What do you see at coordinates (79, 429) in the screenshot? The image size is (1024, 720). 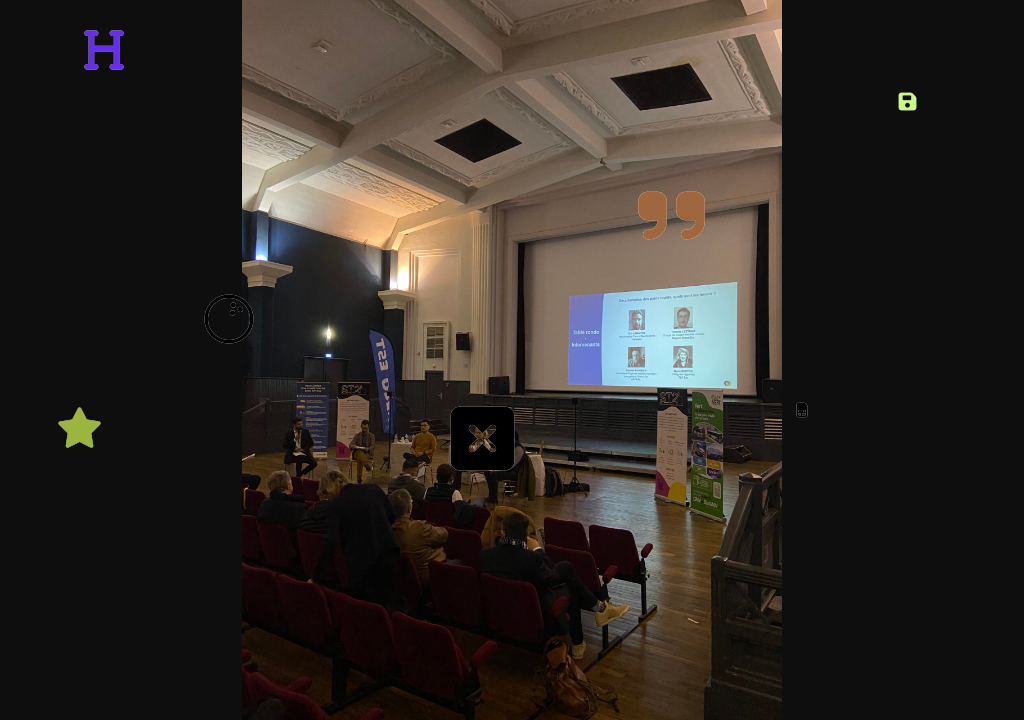 I see `mark item as favorite` at bounding box center [79, 429].